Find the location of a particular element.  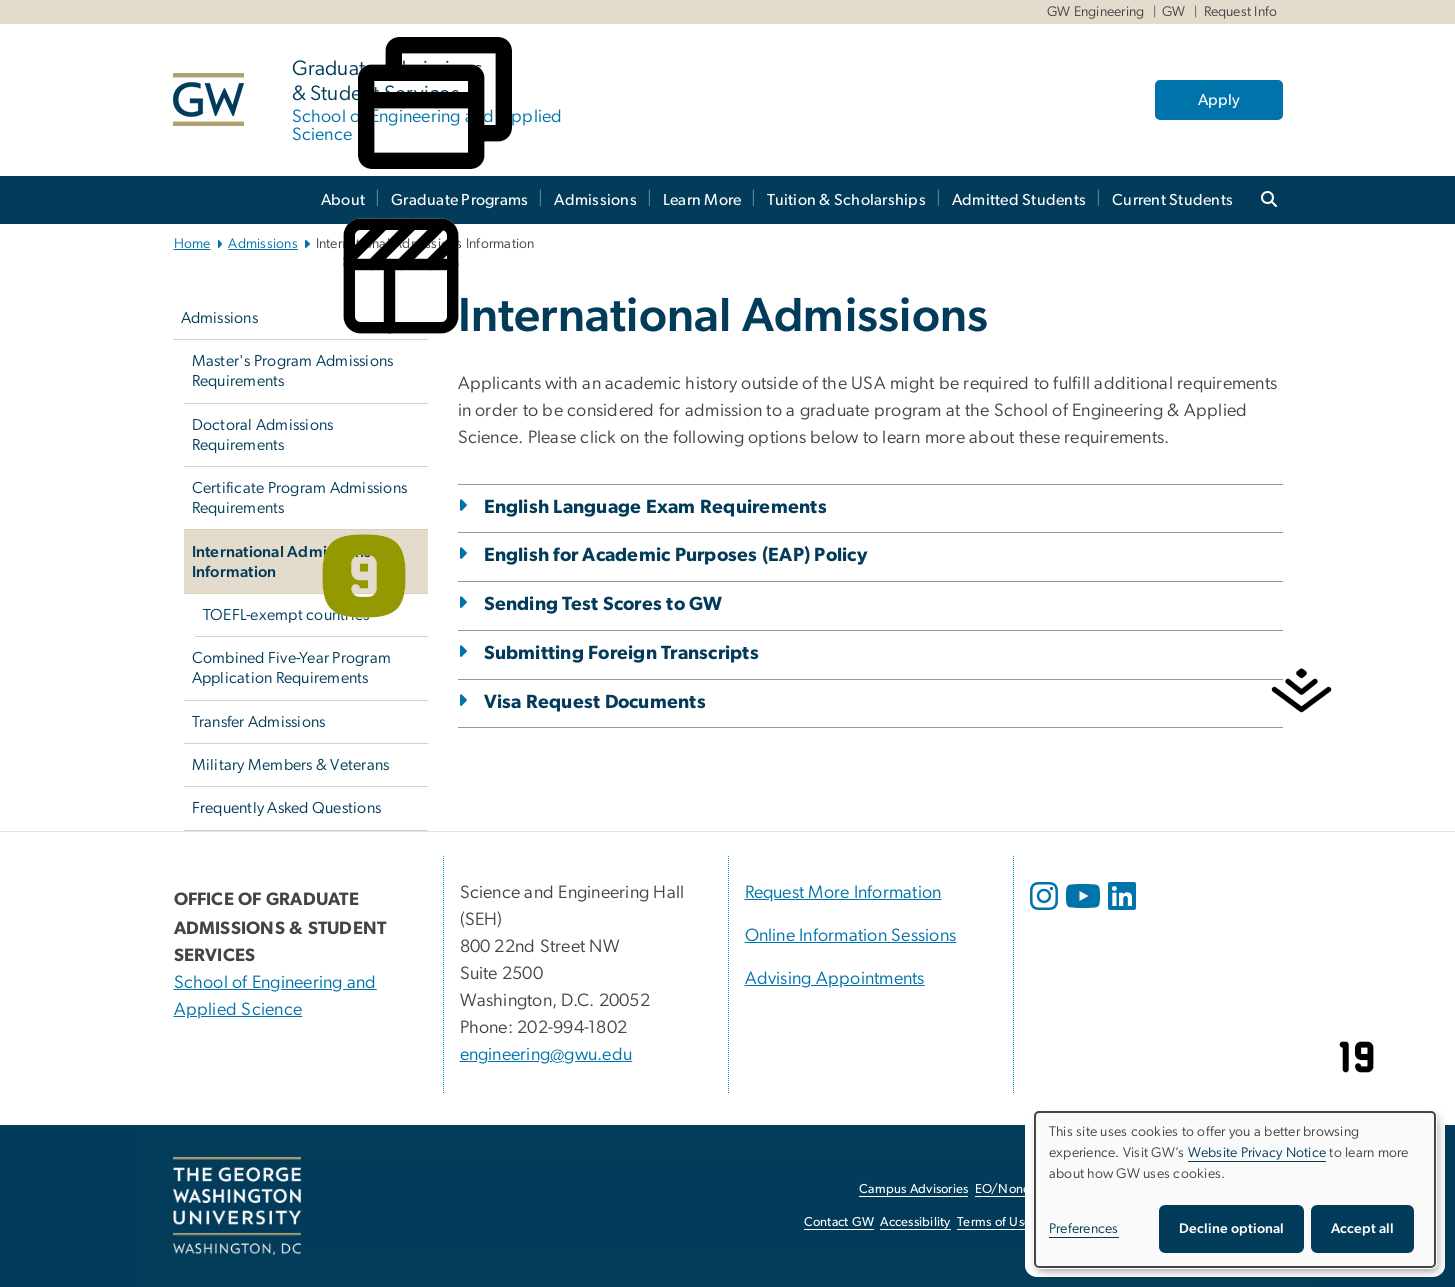

insert a new row into a table is located at coordinates (401, 276).